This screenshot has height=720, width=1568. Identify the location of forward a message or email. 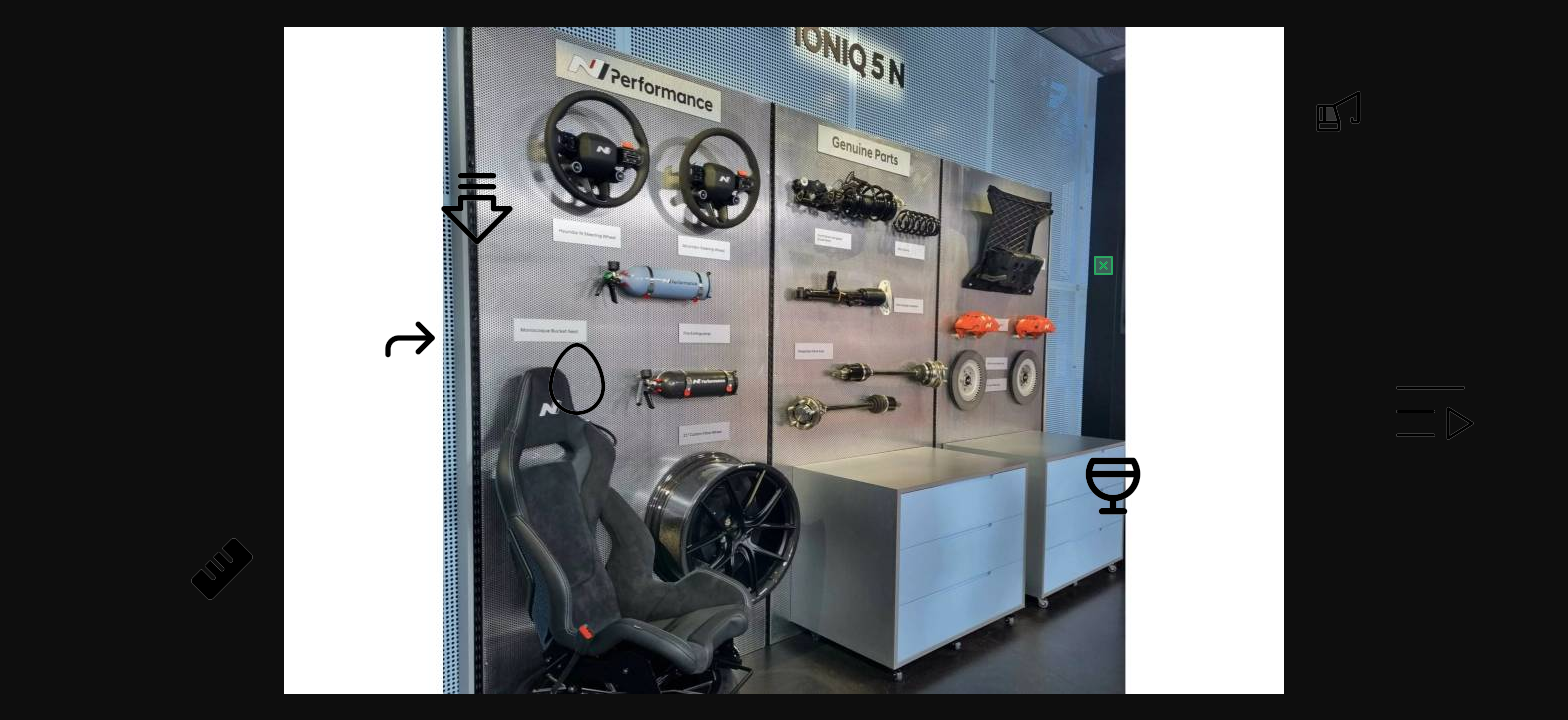
(410, 338).